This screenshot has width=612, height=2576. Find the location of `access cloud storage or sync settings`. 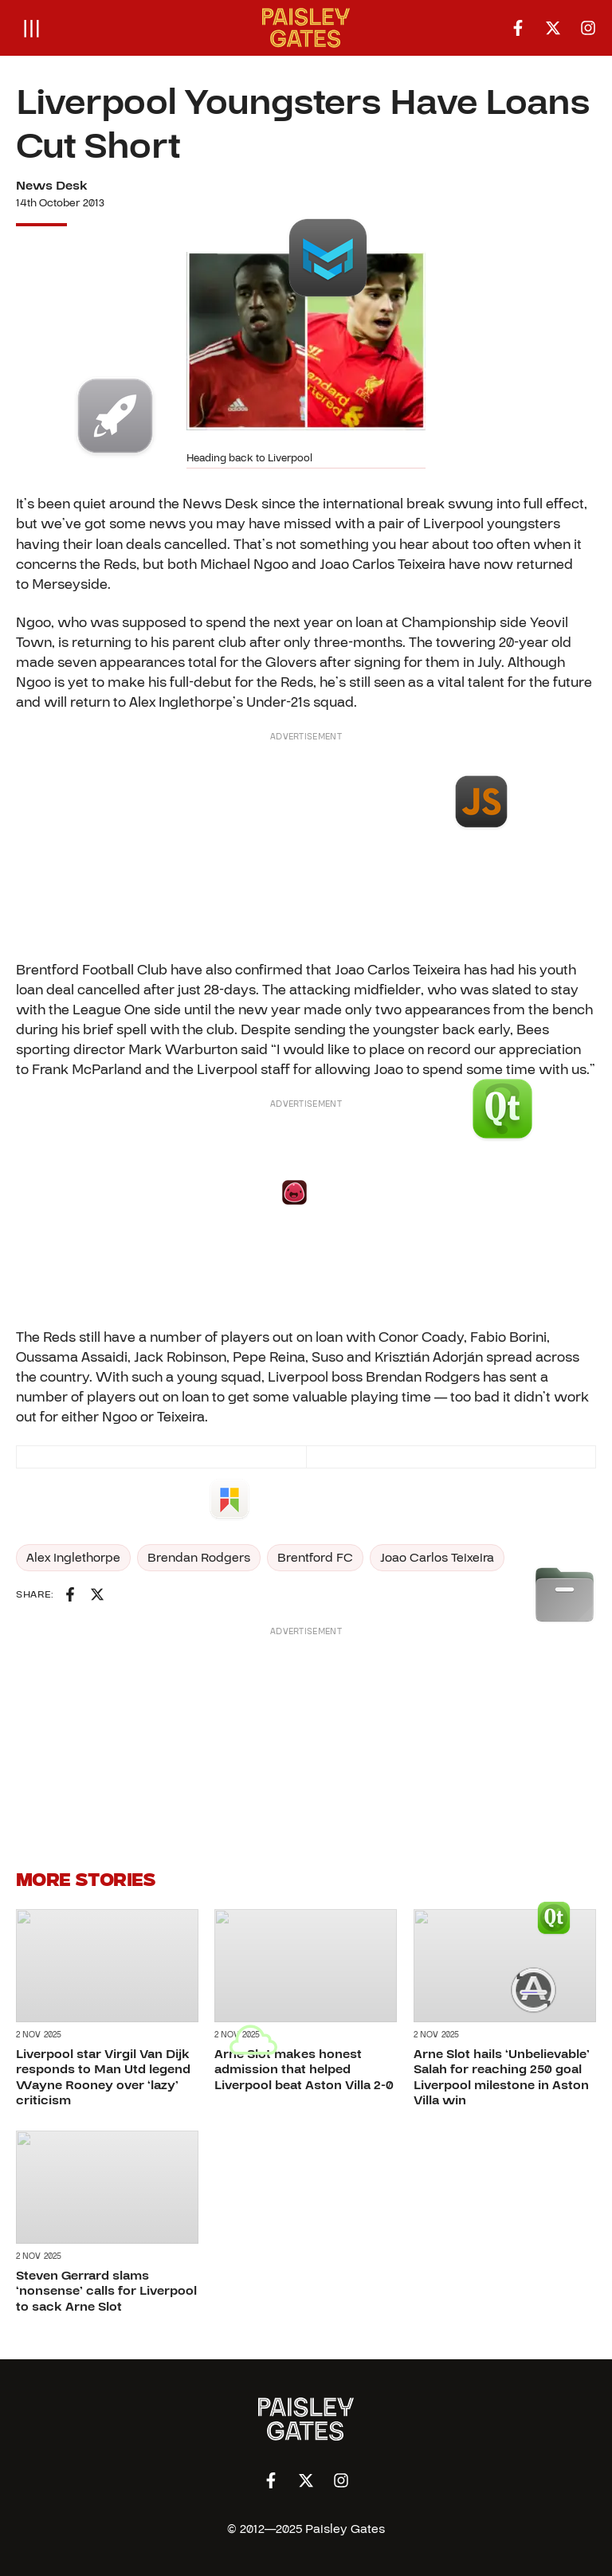

access cloud storage or sync settings is located at coordinates (253, 2040).